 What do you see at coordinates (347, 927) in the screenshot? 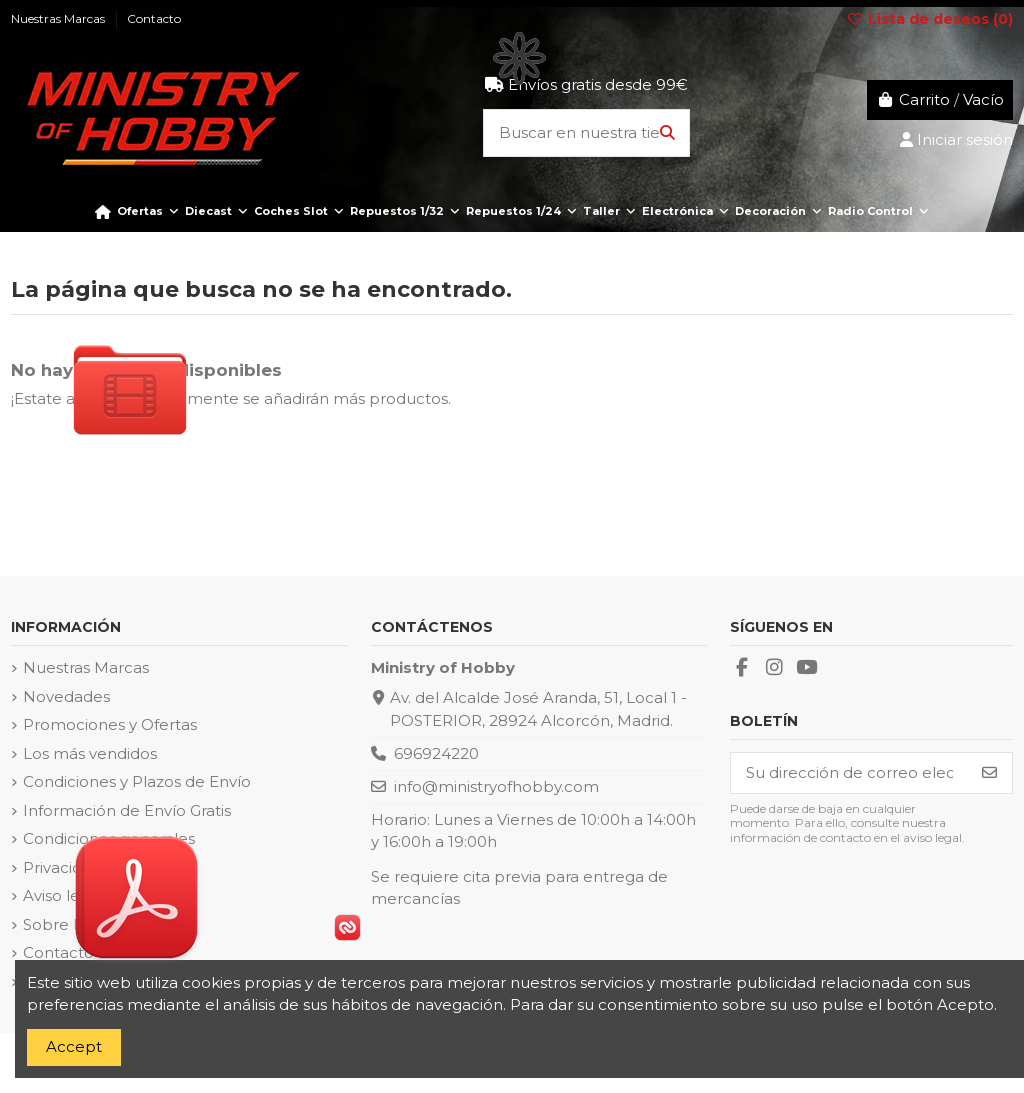
I see `open authy for two-factor authentication codes` at bounding box center [347, 927].